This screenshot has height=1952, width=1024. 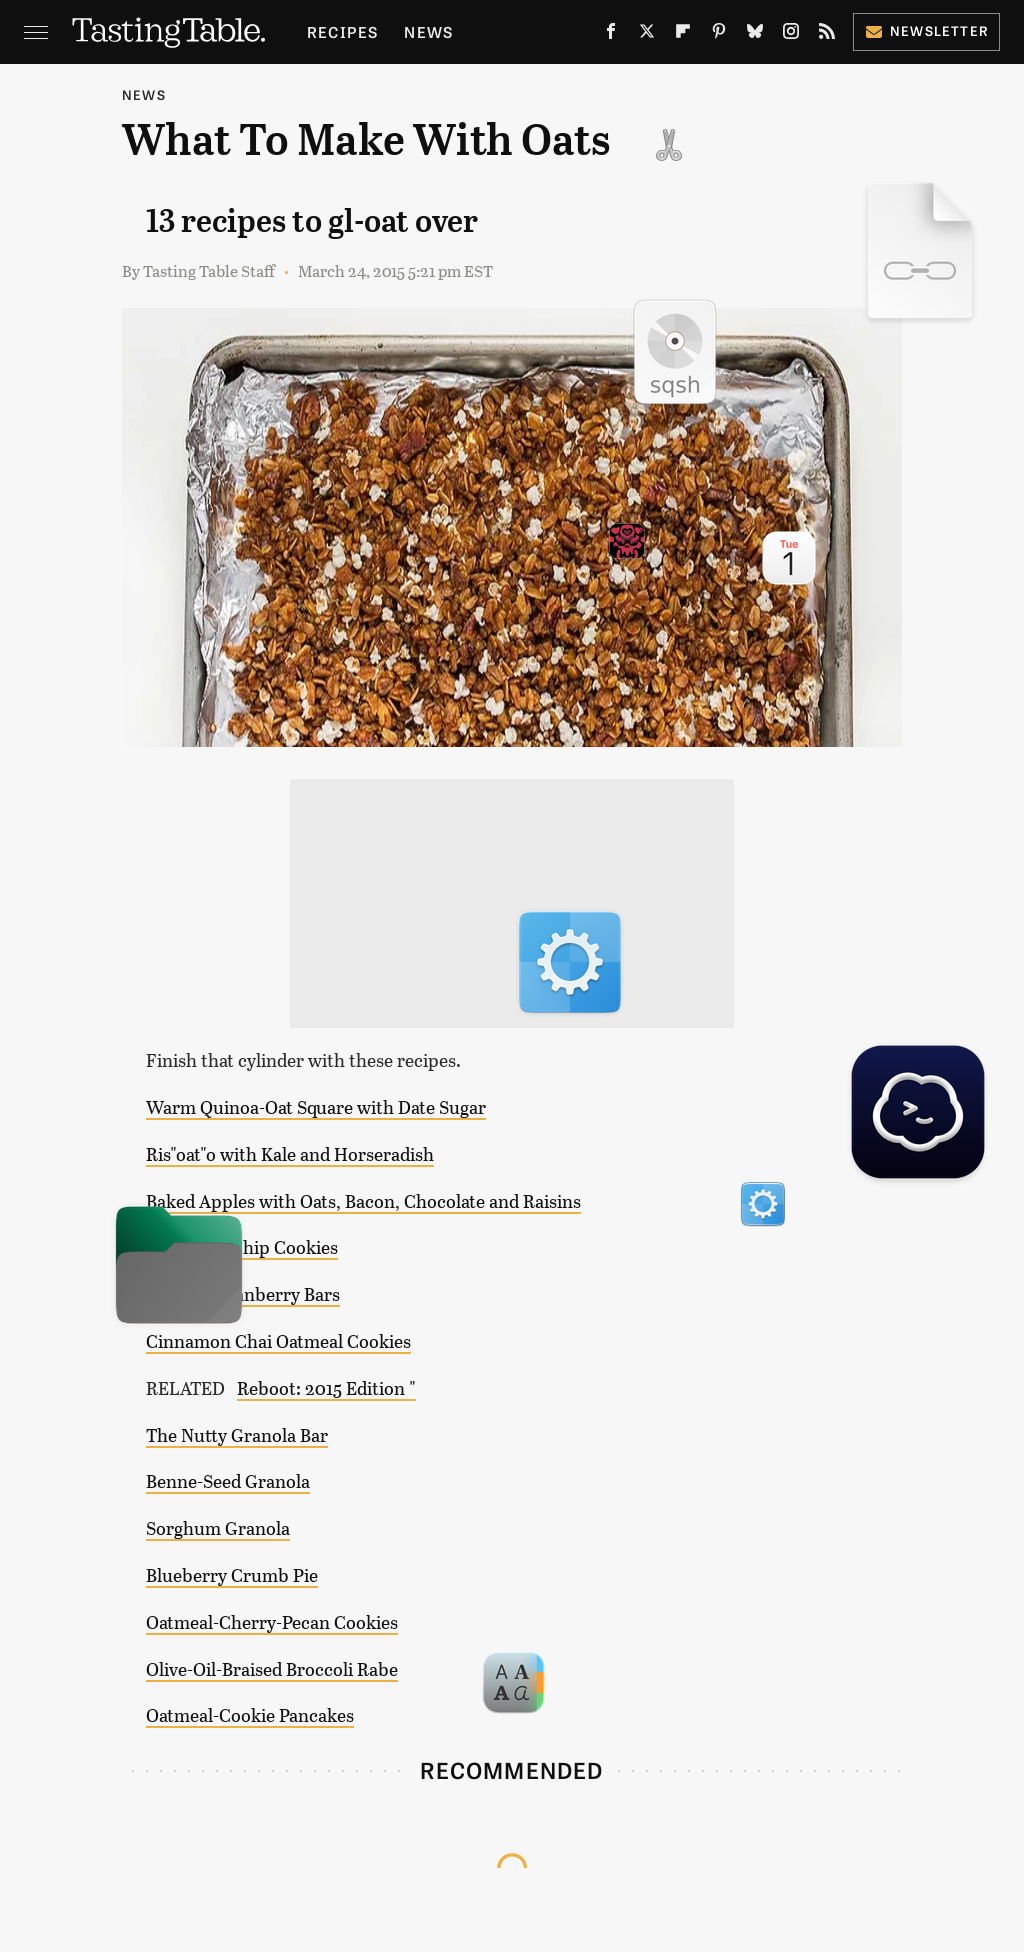 I want to click on cut selected content to clipboard, so click(x=669, y=145).